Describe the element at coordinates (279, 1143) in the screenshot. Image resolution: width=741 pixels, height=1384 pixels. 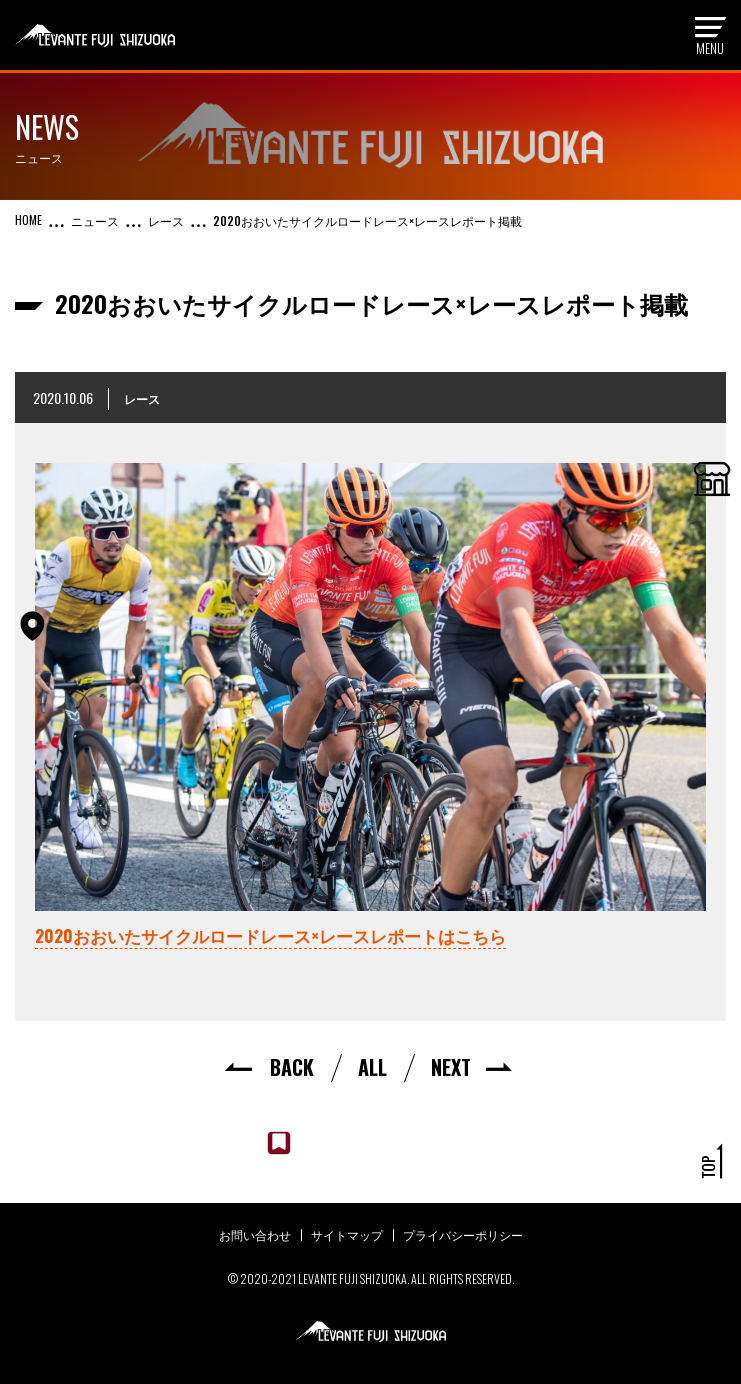
I see `save or bookmark this item` at that location.